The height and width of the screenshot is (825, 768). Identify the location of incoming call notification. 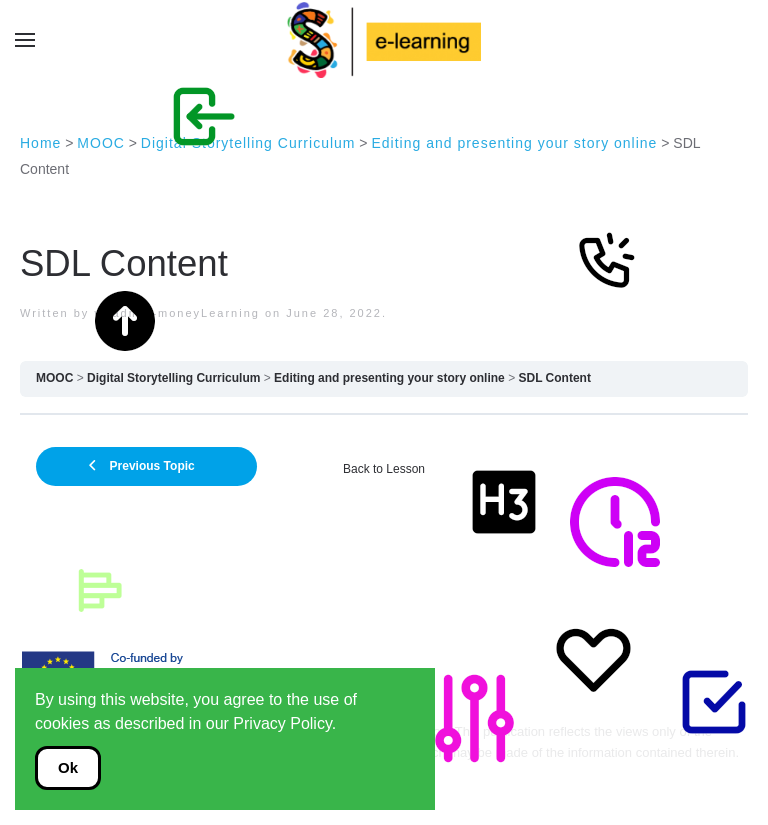
(605, 261).